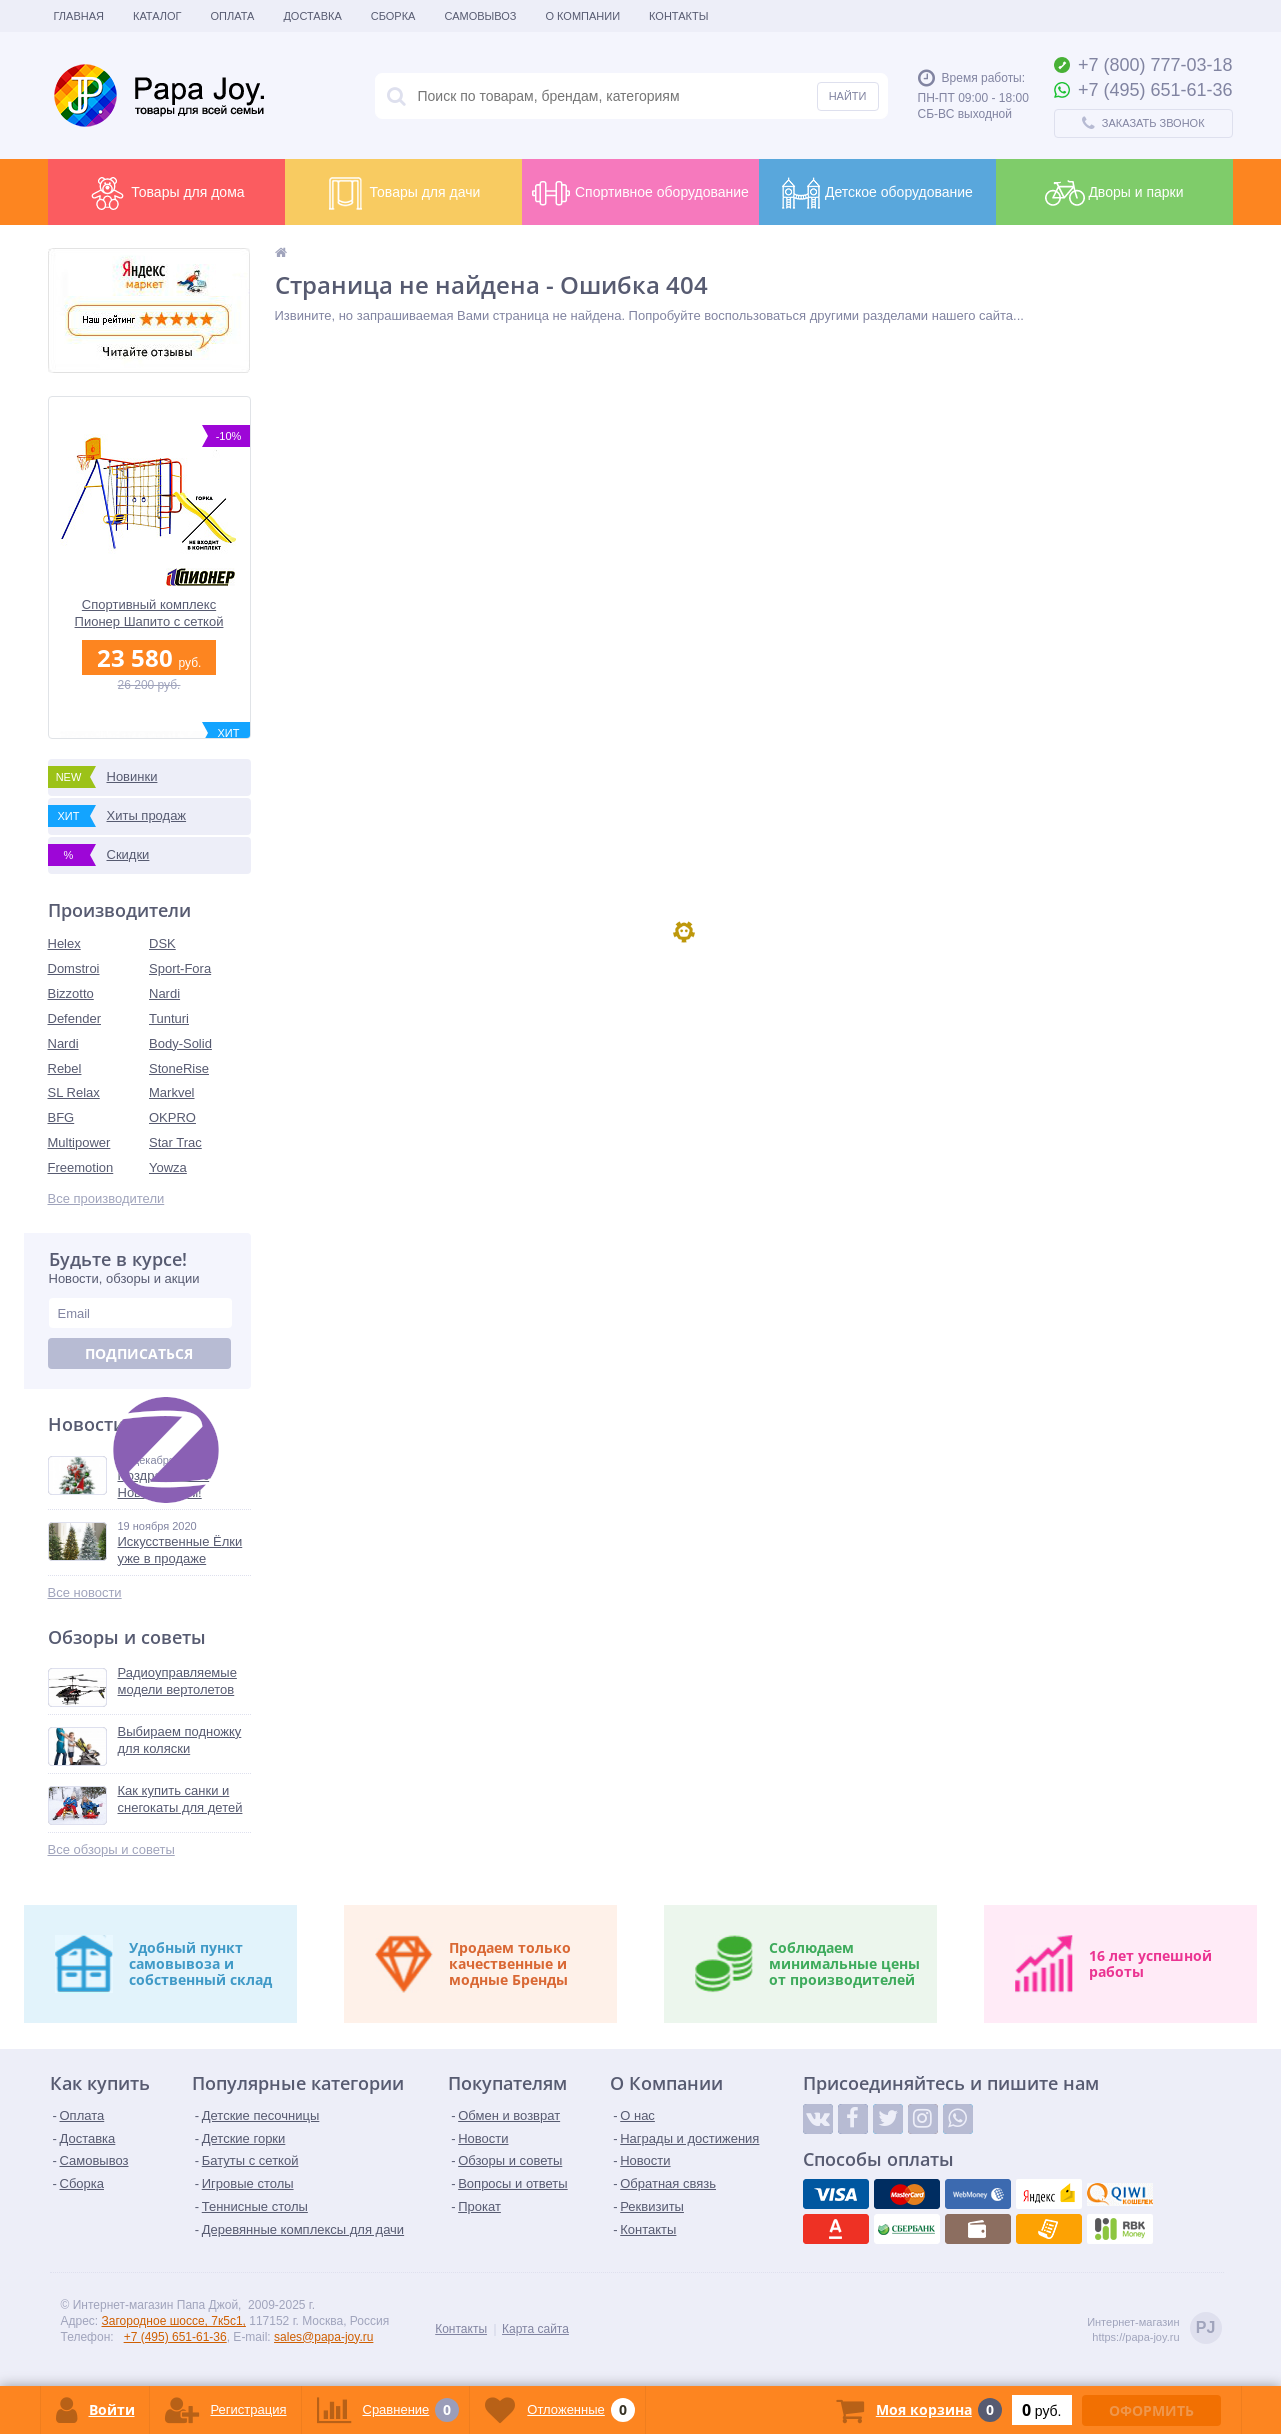 The image size is (1281, 2434). I want to click on zigbee smart home protocol logo, so click(166, 1450).